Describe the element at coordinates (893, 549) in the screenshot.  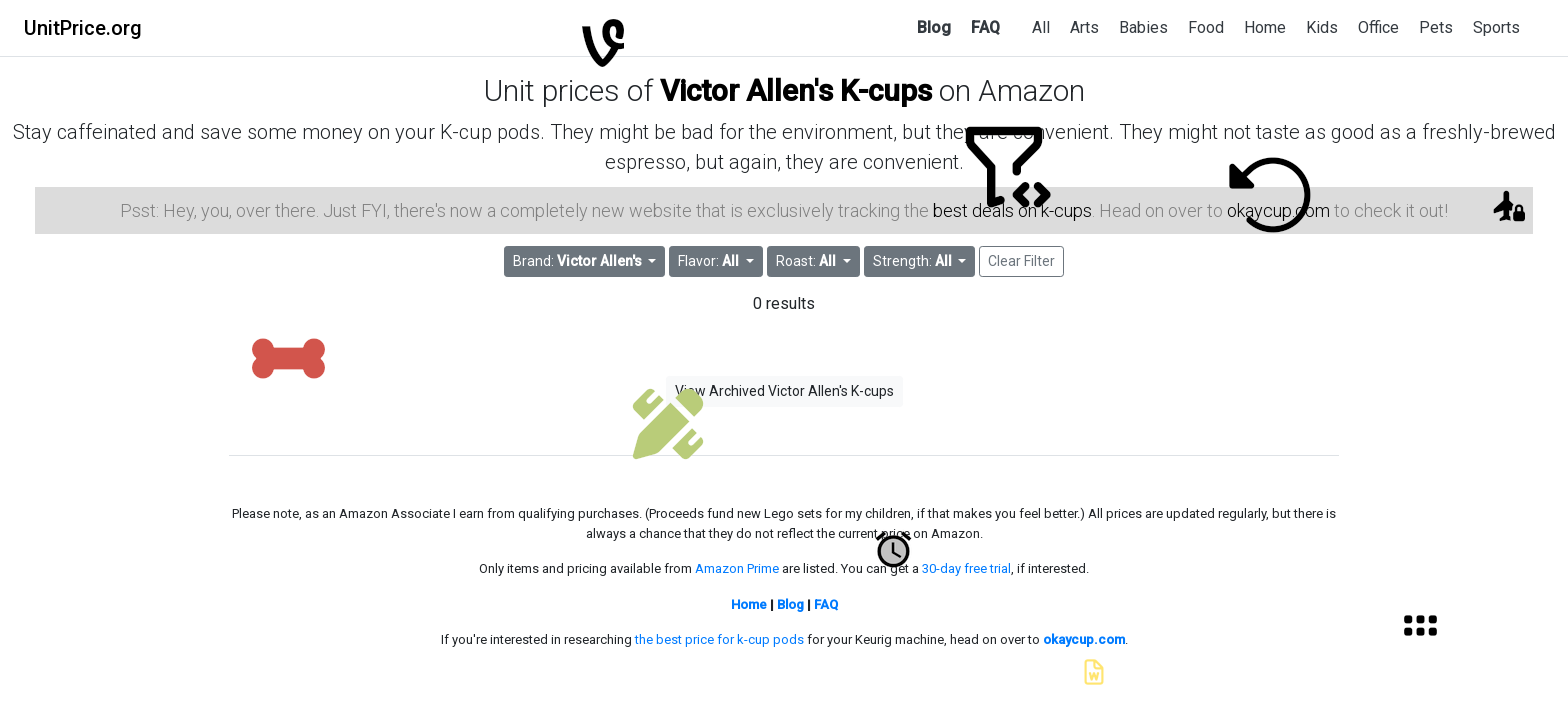
I see `set or manage alarms` at that location.